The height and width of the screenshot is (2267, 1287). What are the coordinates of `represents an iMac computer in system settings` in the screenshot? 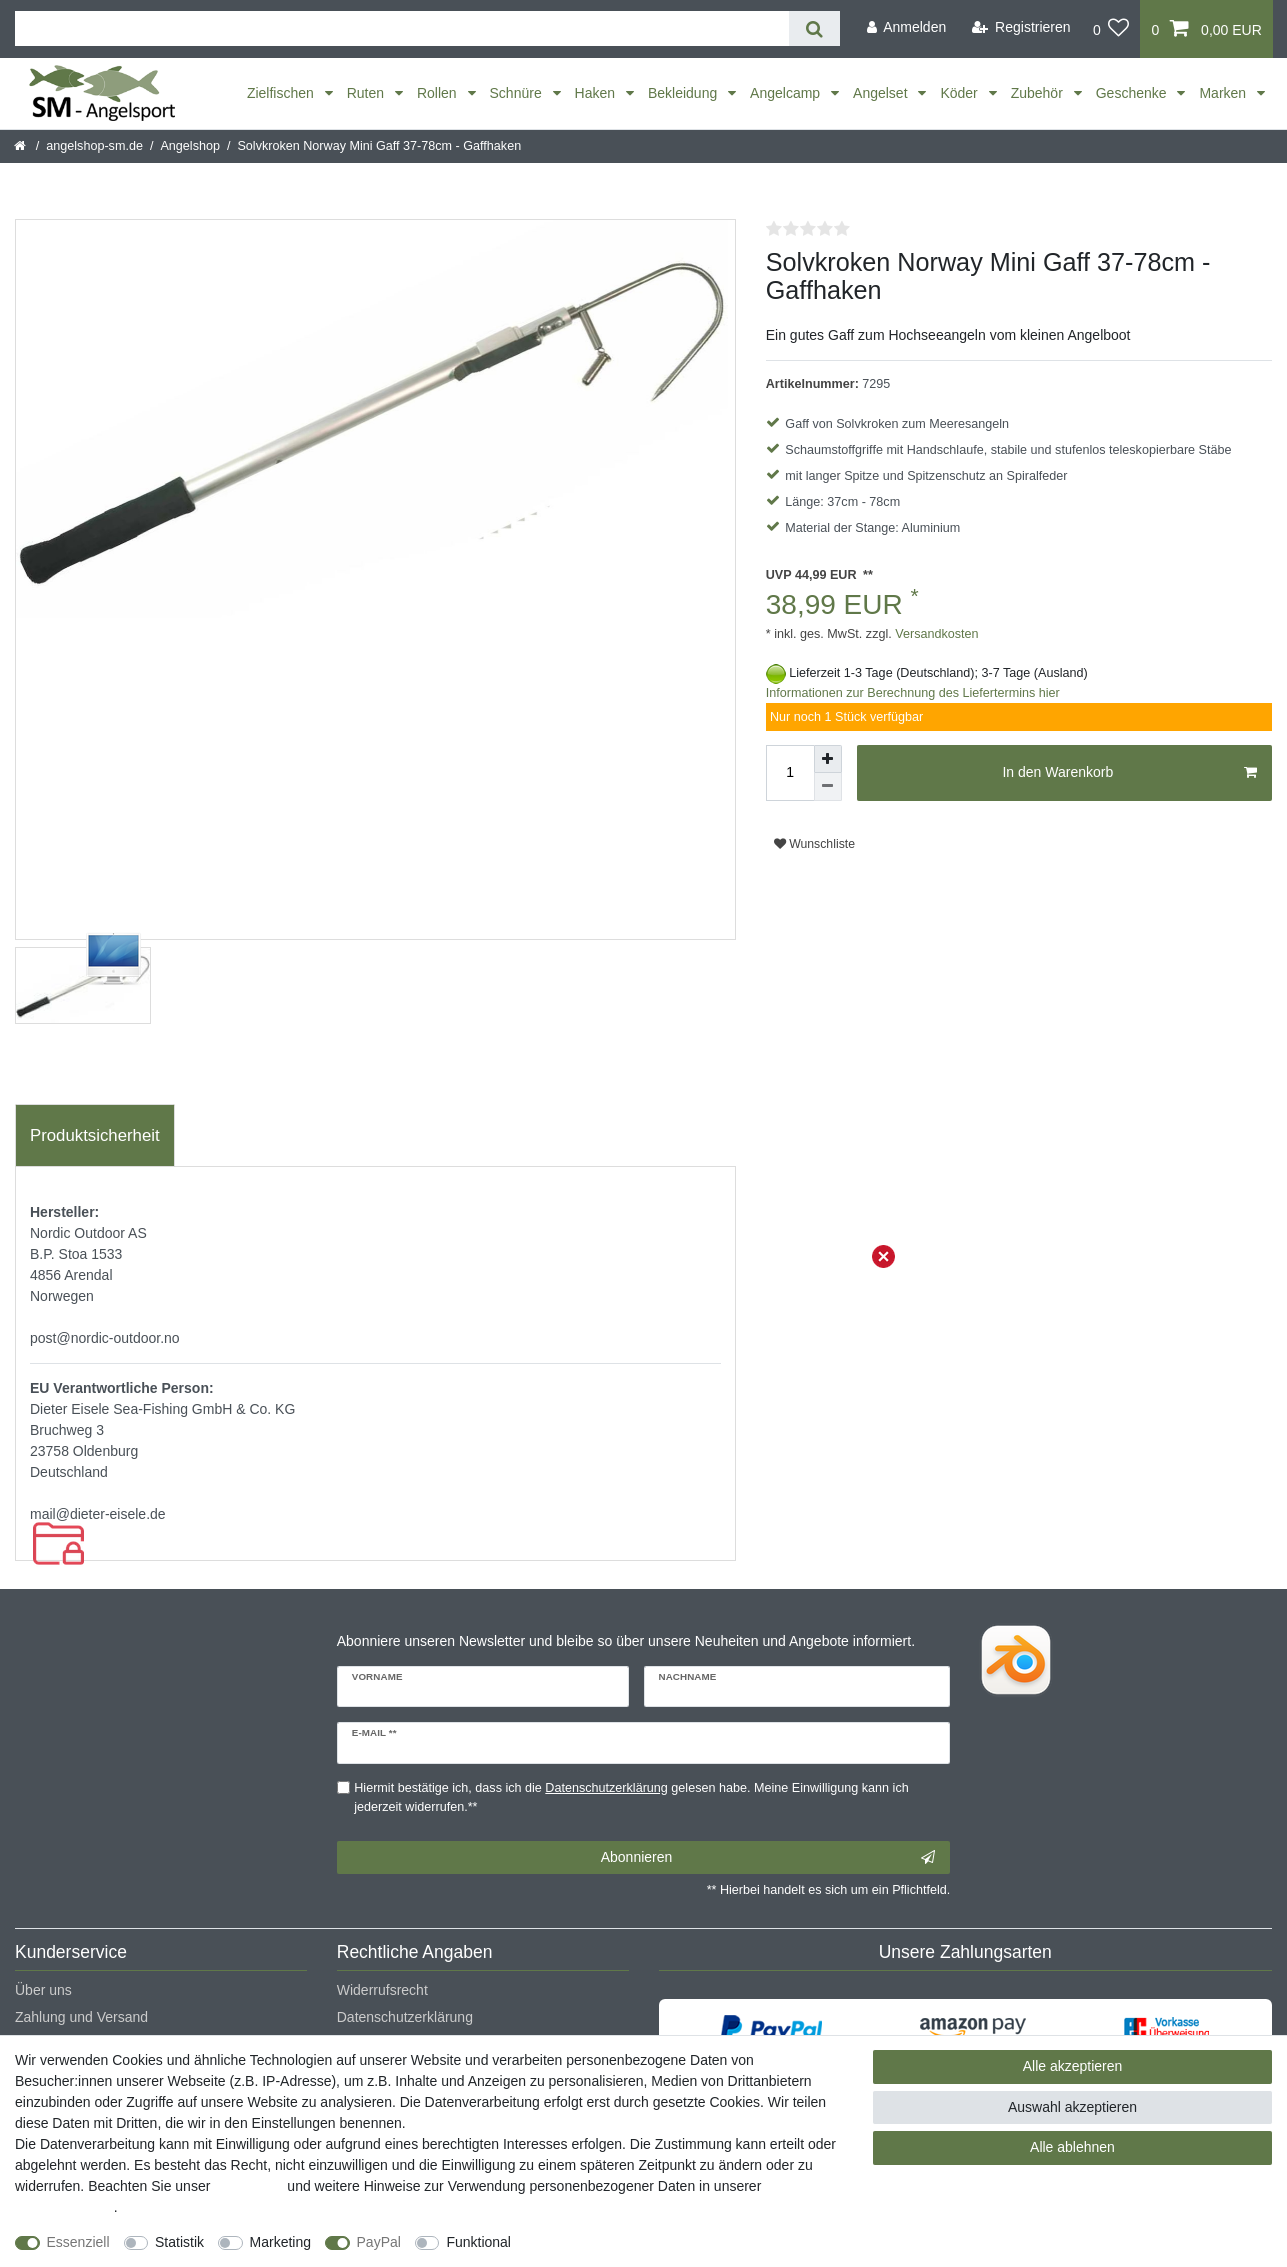 It's located at (113, 958).